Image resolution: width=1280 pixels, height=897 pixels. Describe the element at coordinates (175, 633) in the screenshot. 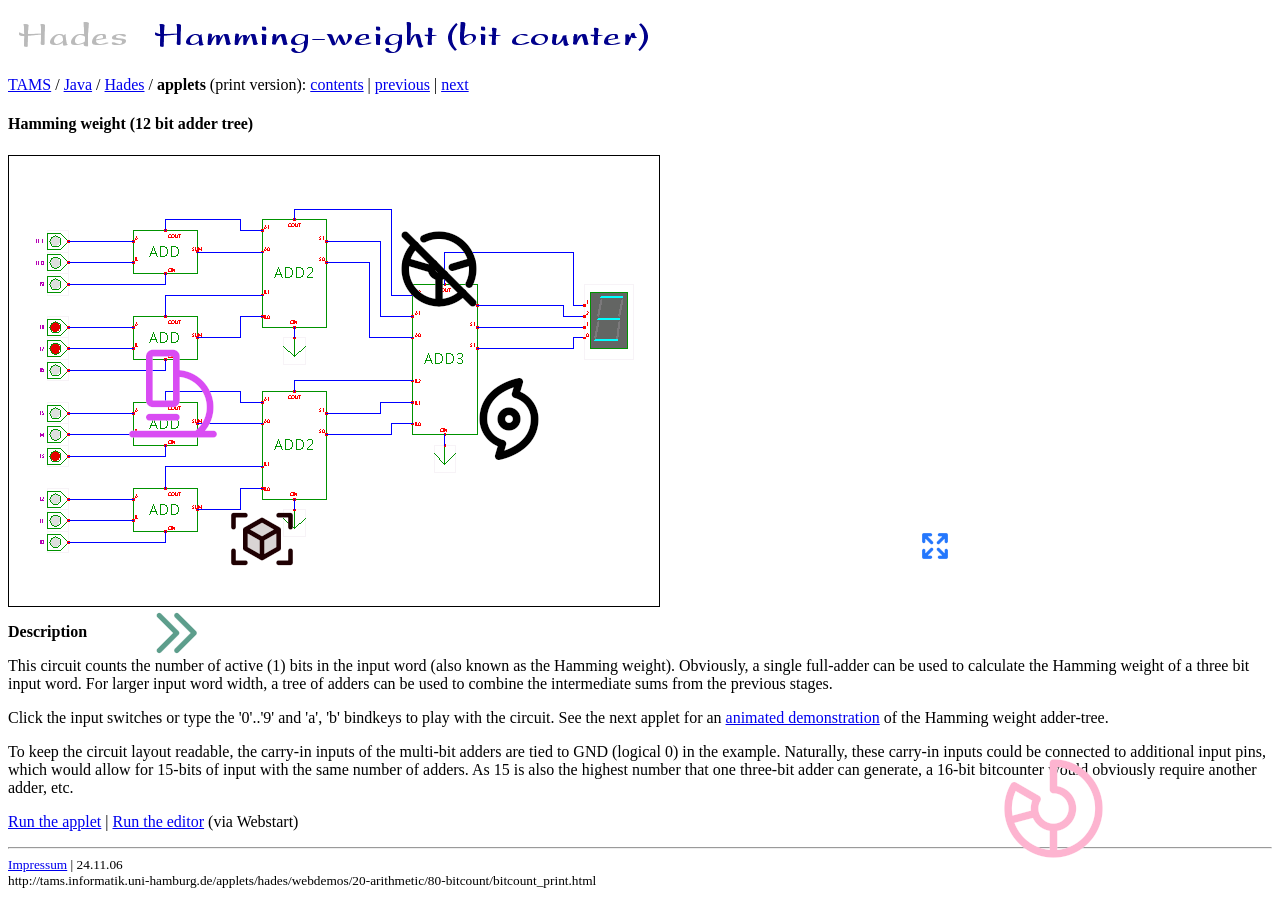

I see `skip forward or advance to next item` at that location.